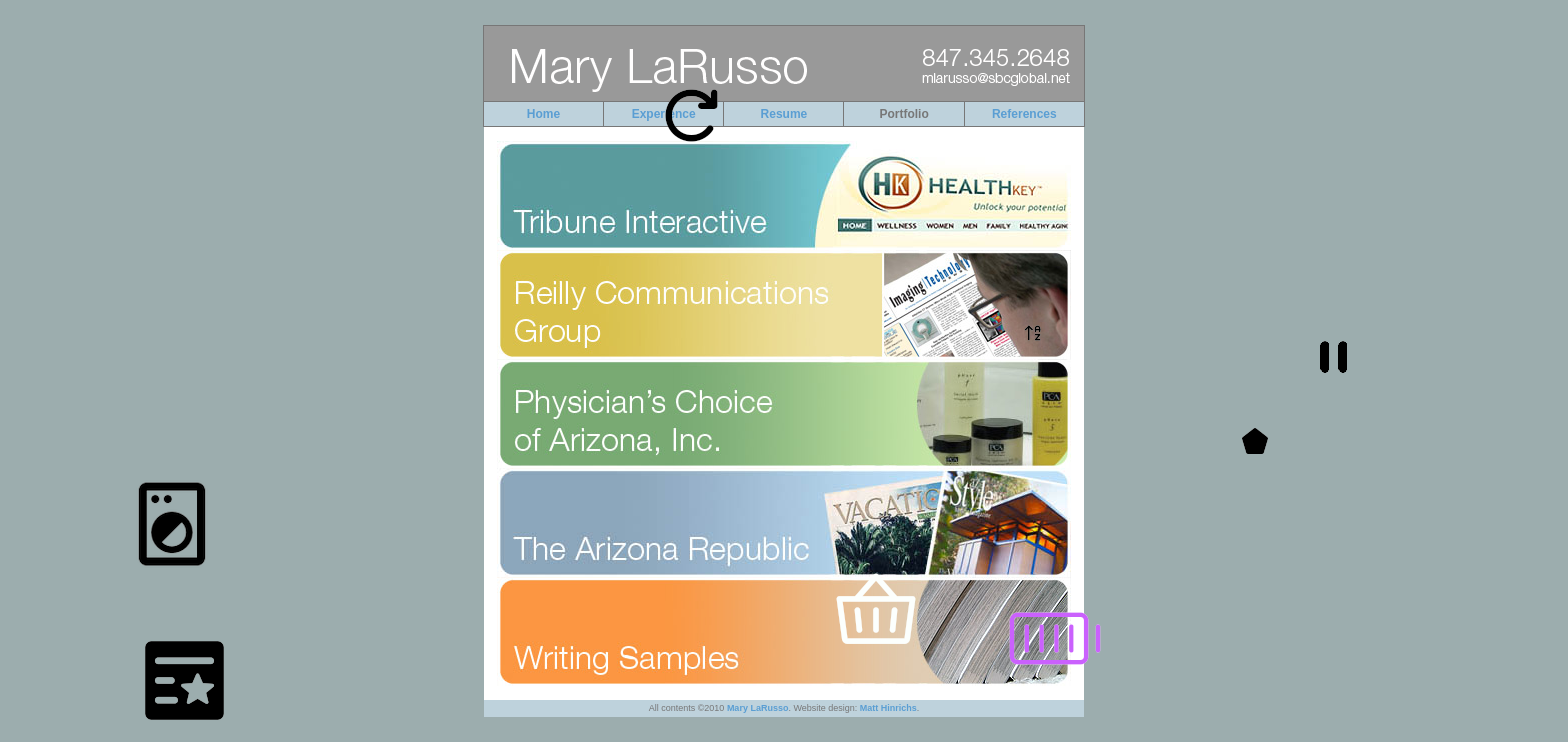 The width and height of the screenshot is (1568, 742). I want to click on pause media playback, so click(1334, 357).